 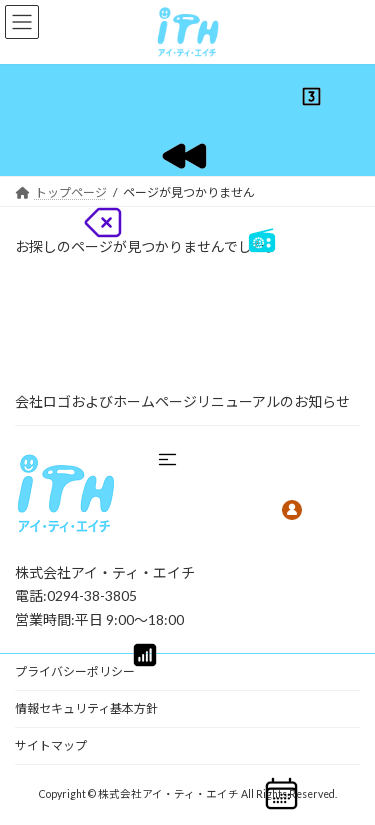 What do you see at coordinates (262, 240) in the screenshot?
I see `open radio or audio streaming` at bounding box center [262, 240].